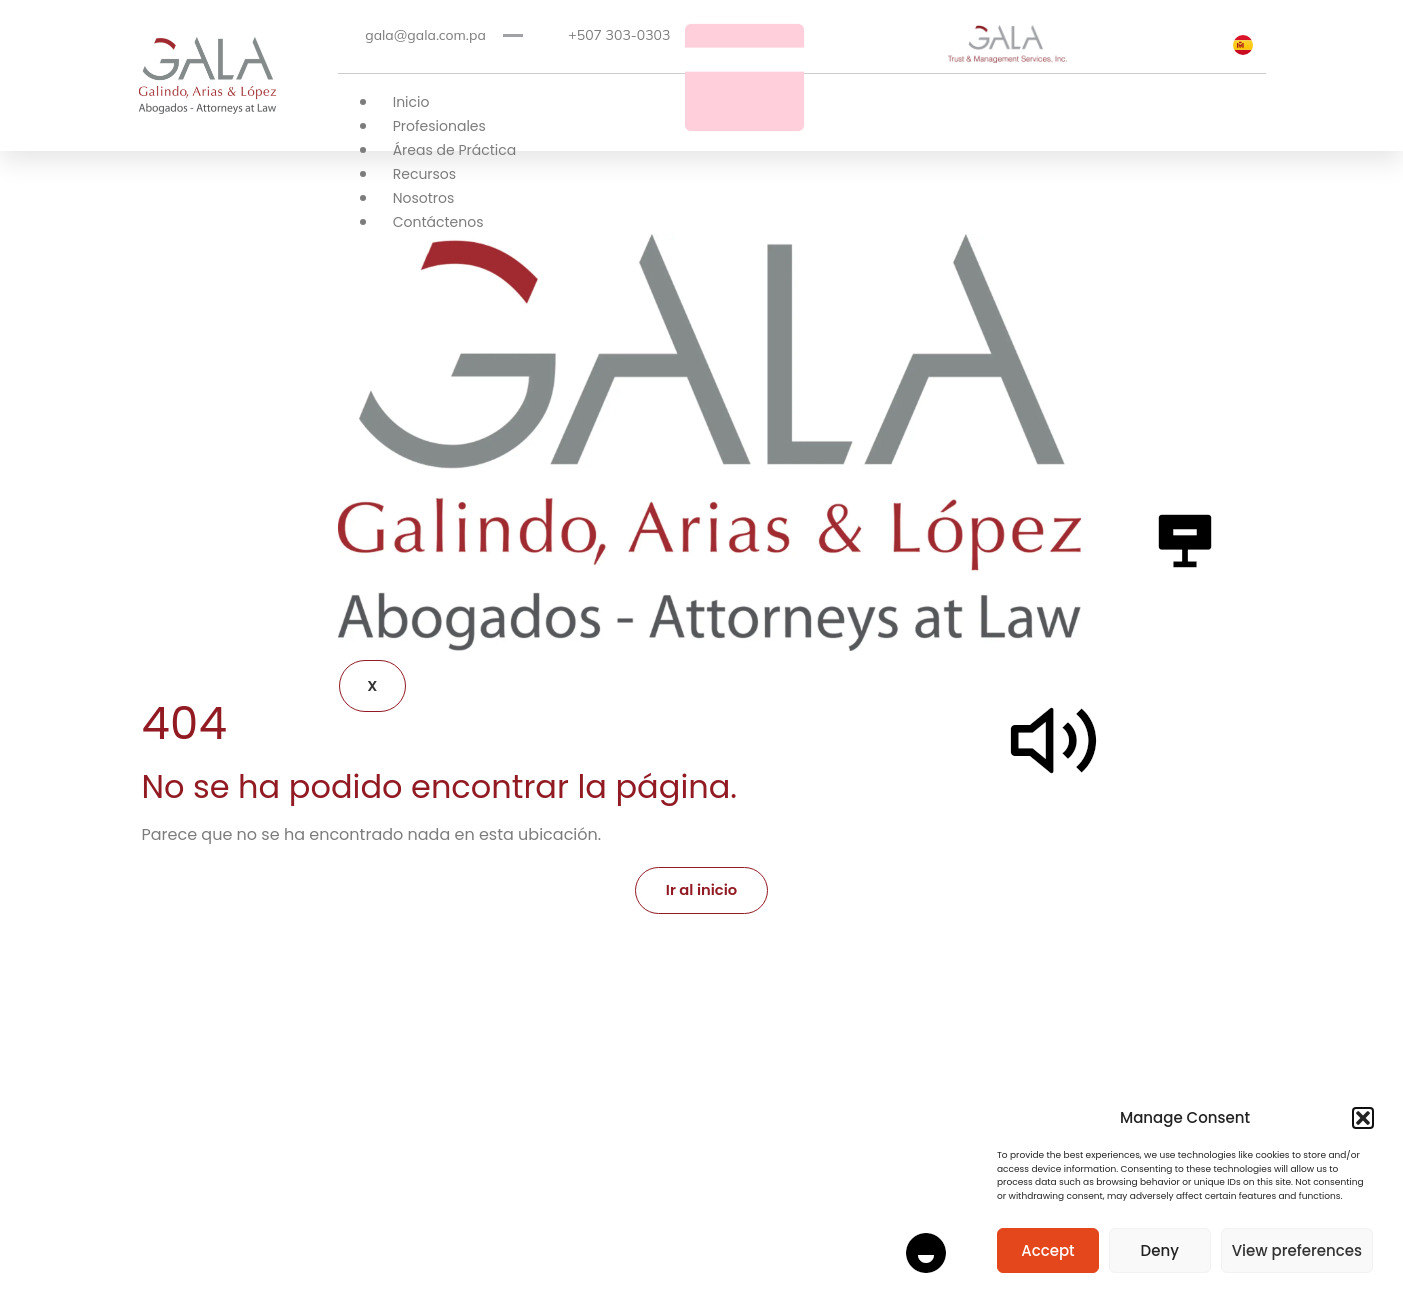  I want to click on increase audio volume, so click(1053, 740).